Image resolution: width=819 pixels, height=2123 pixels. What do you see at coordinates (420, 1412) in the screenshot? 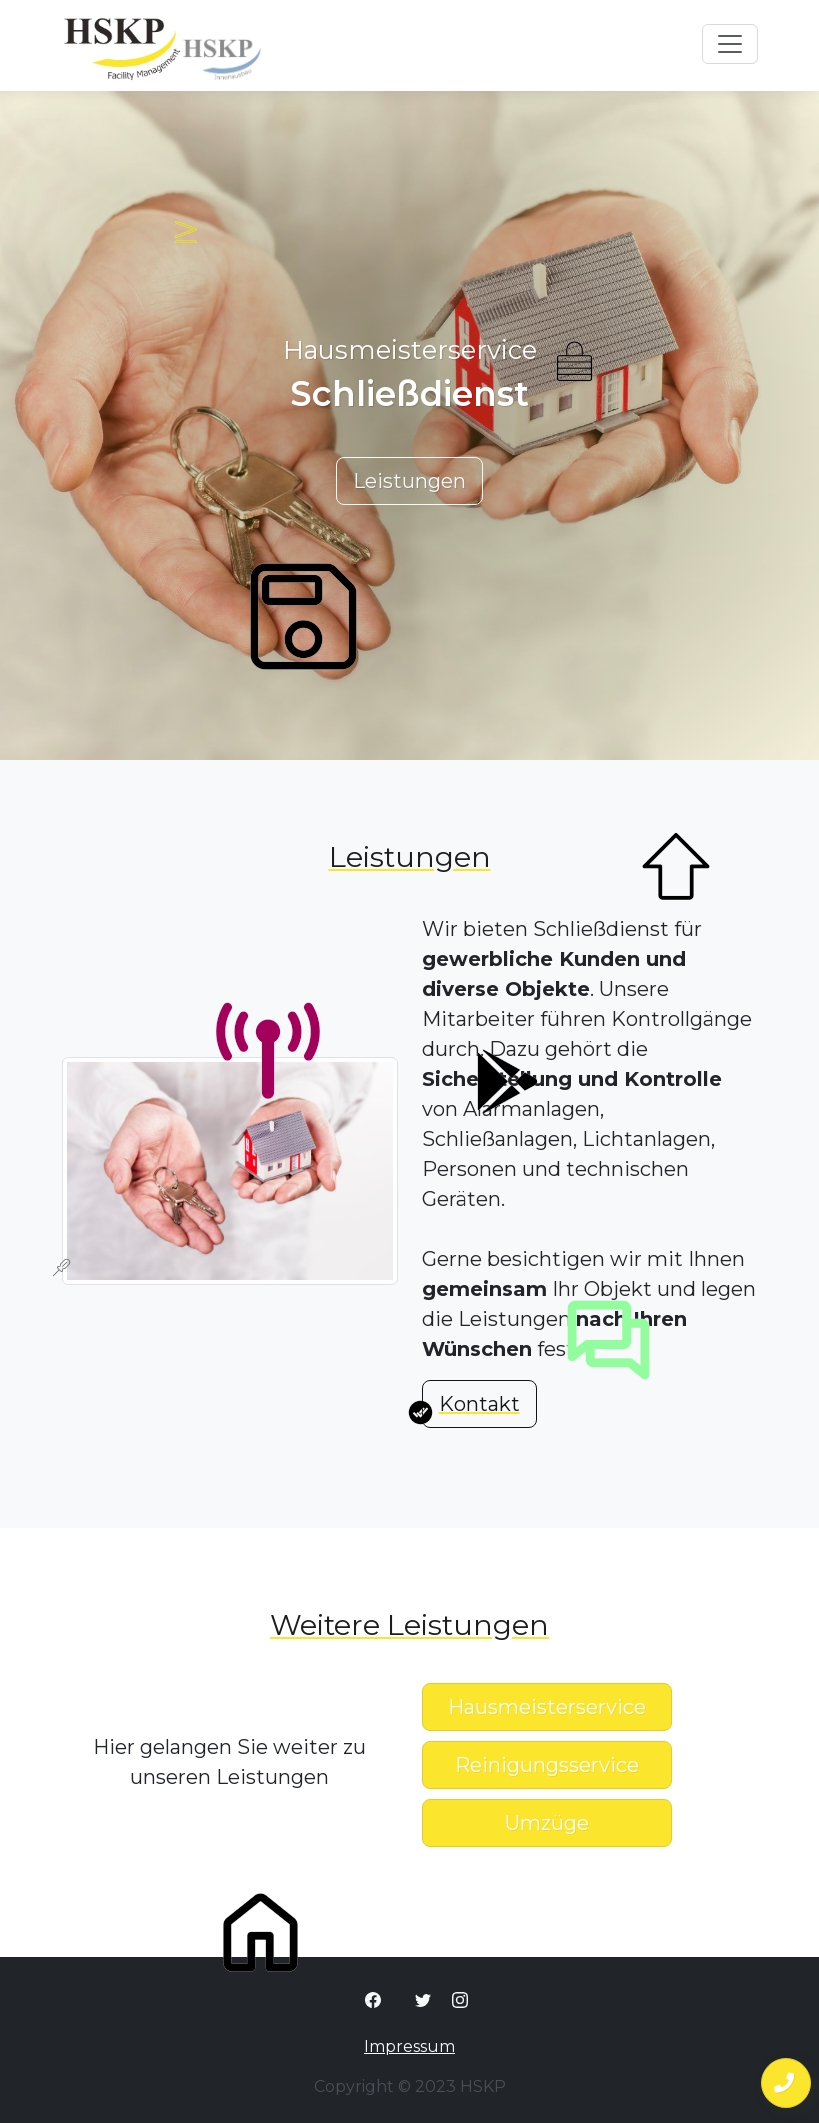
I see `all tasks completed successfully` at bounding box center [420, 1412].